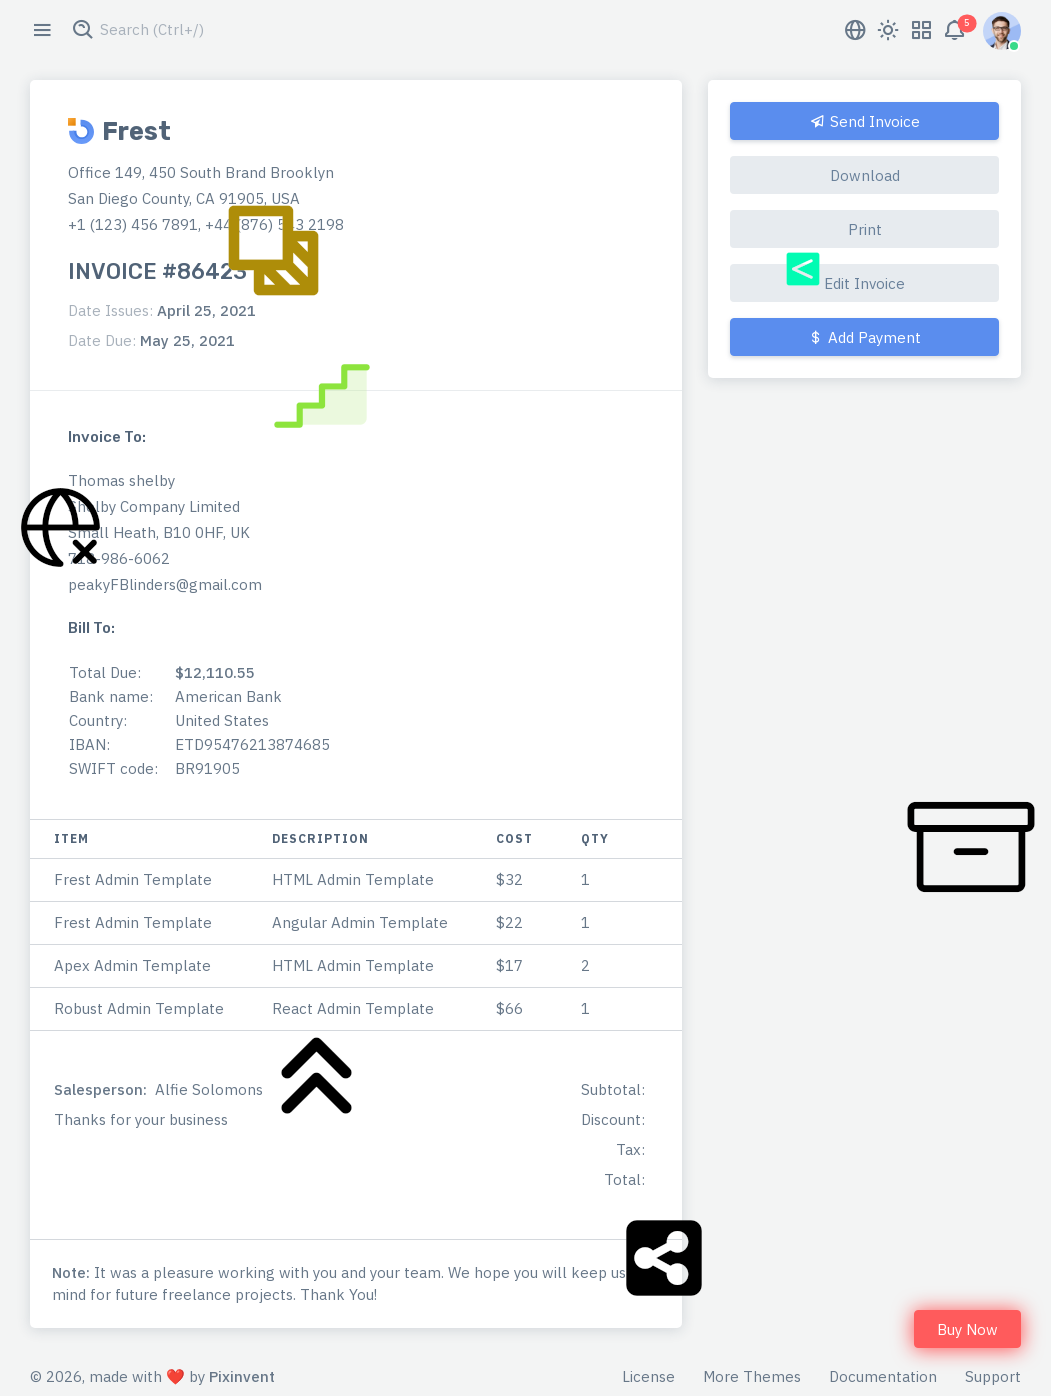 The width and height of the screenshot is (1051, 1396). I want to click on remove selected layer or element, so click(273, 250).